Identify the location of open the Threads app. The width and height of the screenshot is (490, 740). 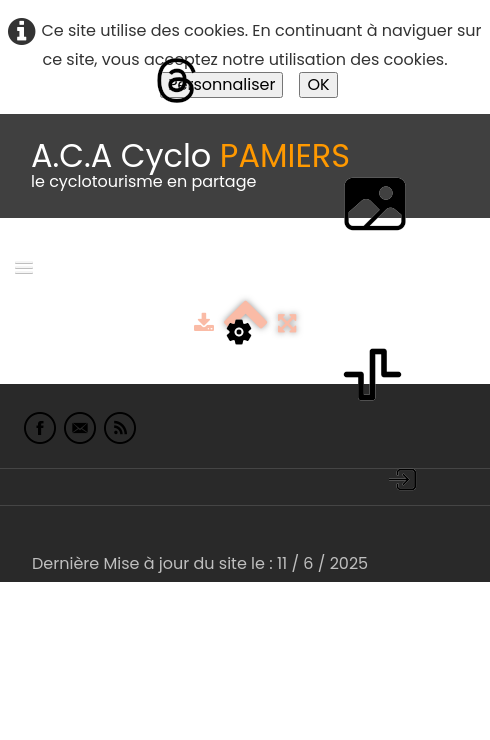
(176, 80).